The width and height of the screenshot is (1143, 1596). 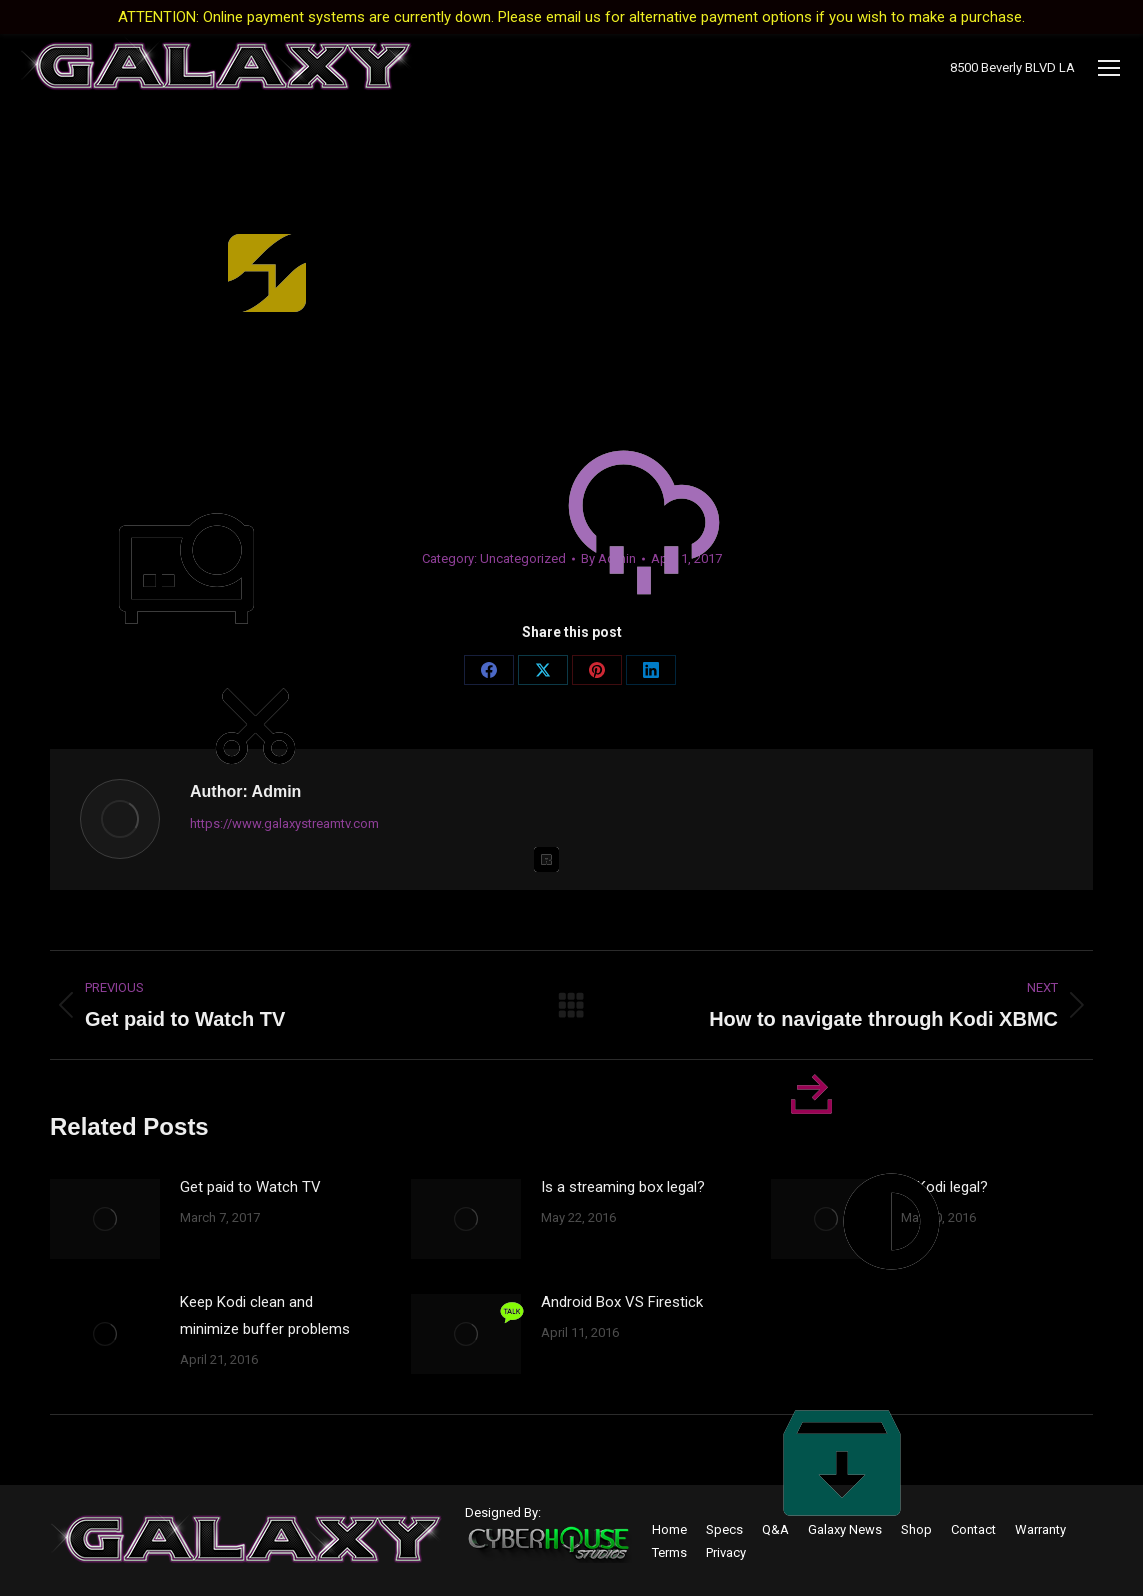 I want to click on share content to another app or person, so click(x=811, y=1095).